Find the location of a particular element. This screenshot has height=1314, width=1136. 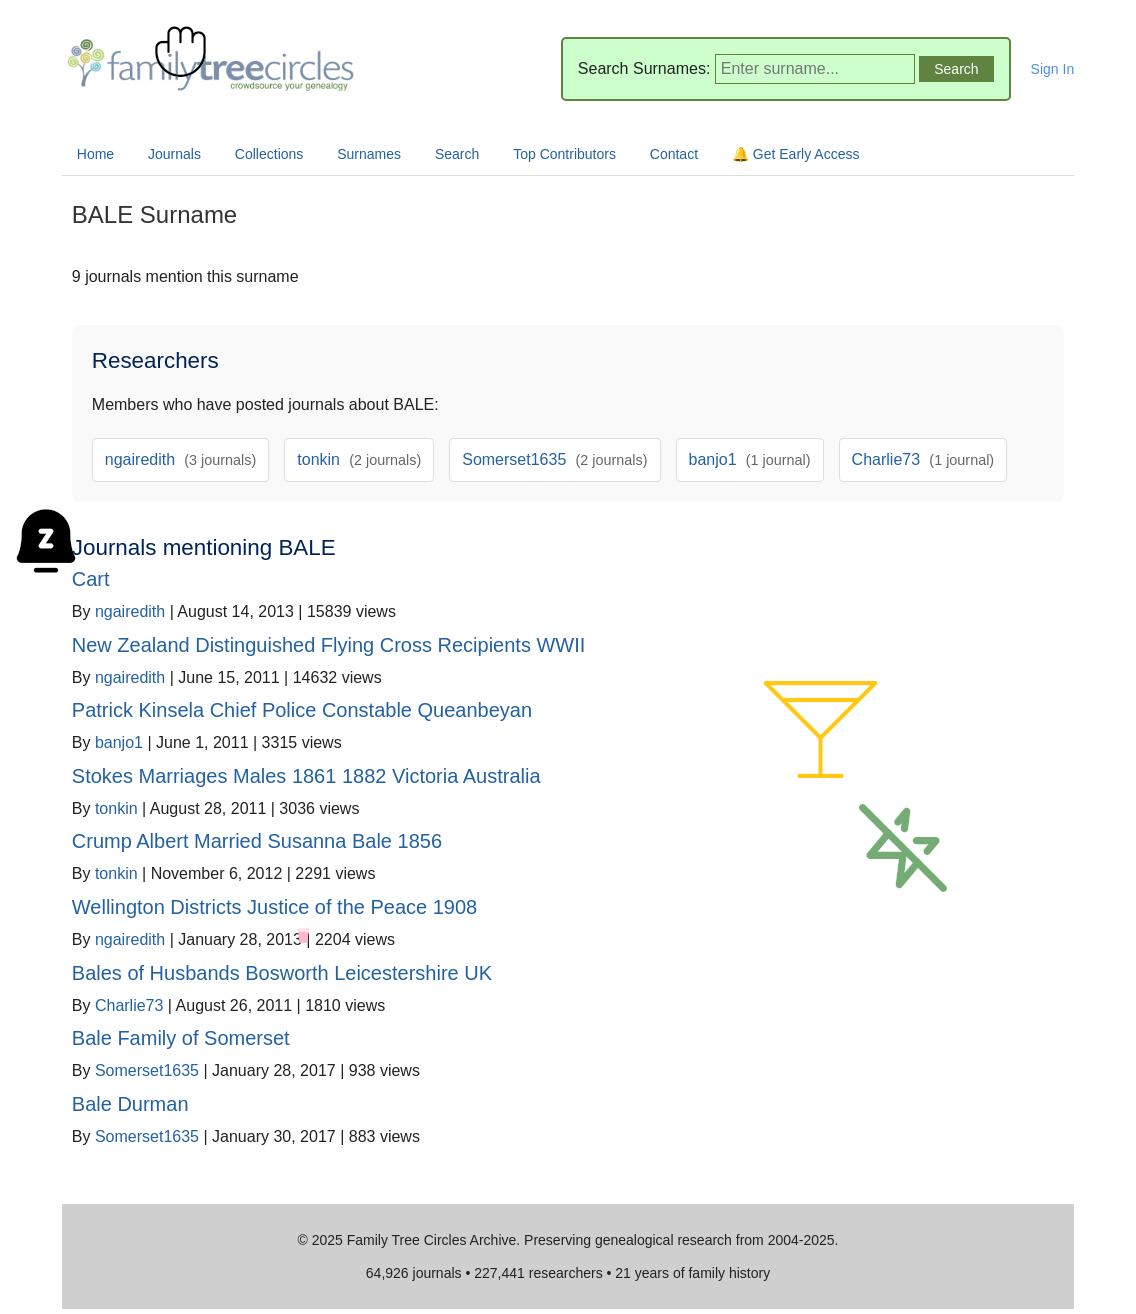

mute notifications or enable do not disturb mode is located at coordinates (46, 541).